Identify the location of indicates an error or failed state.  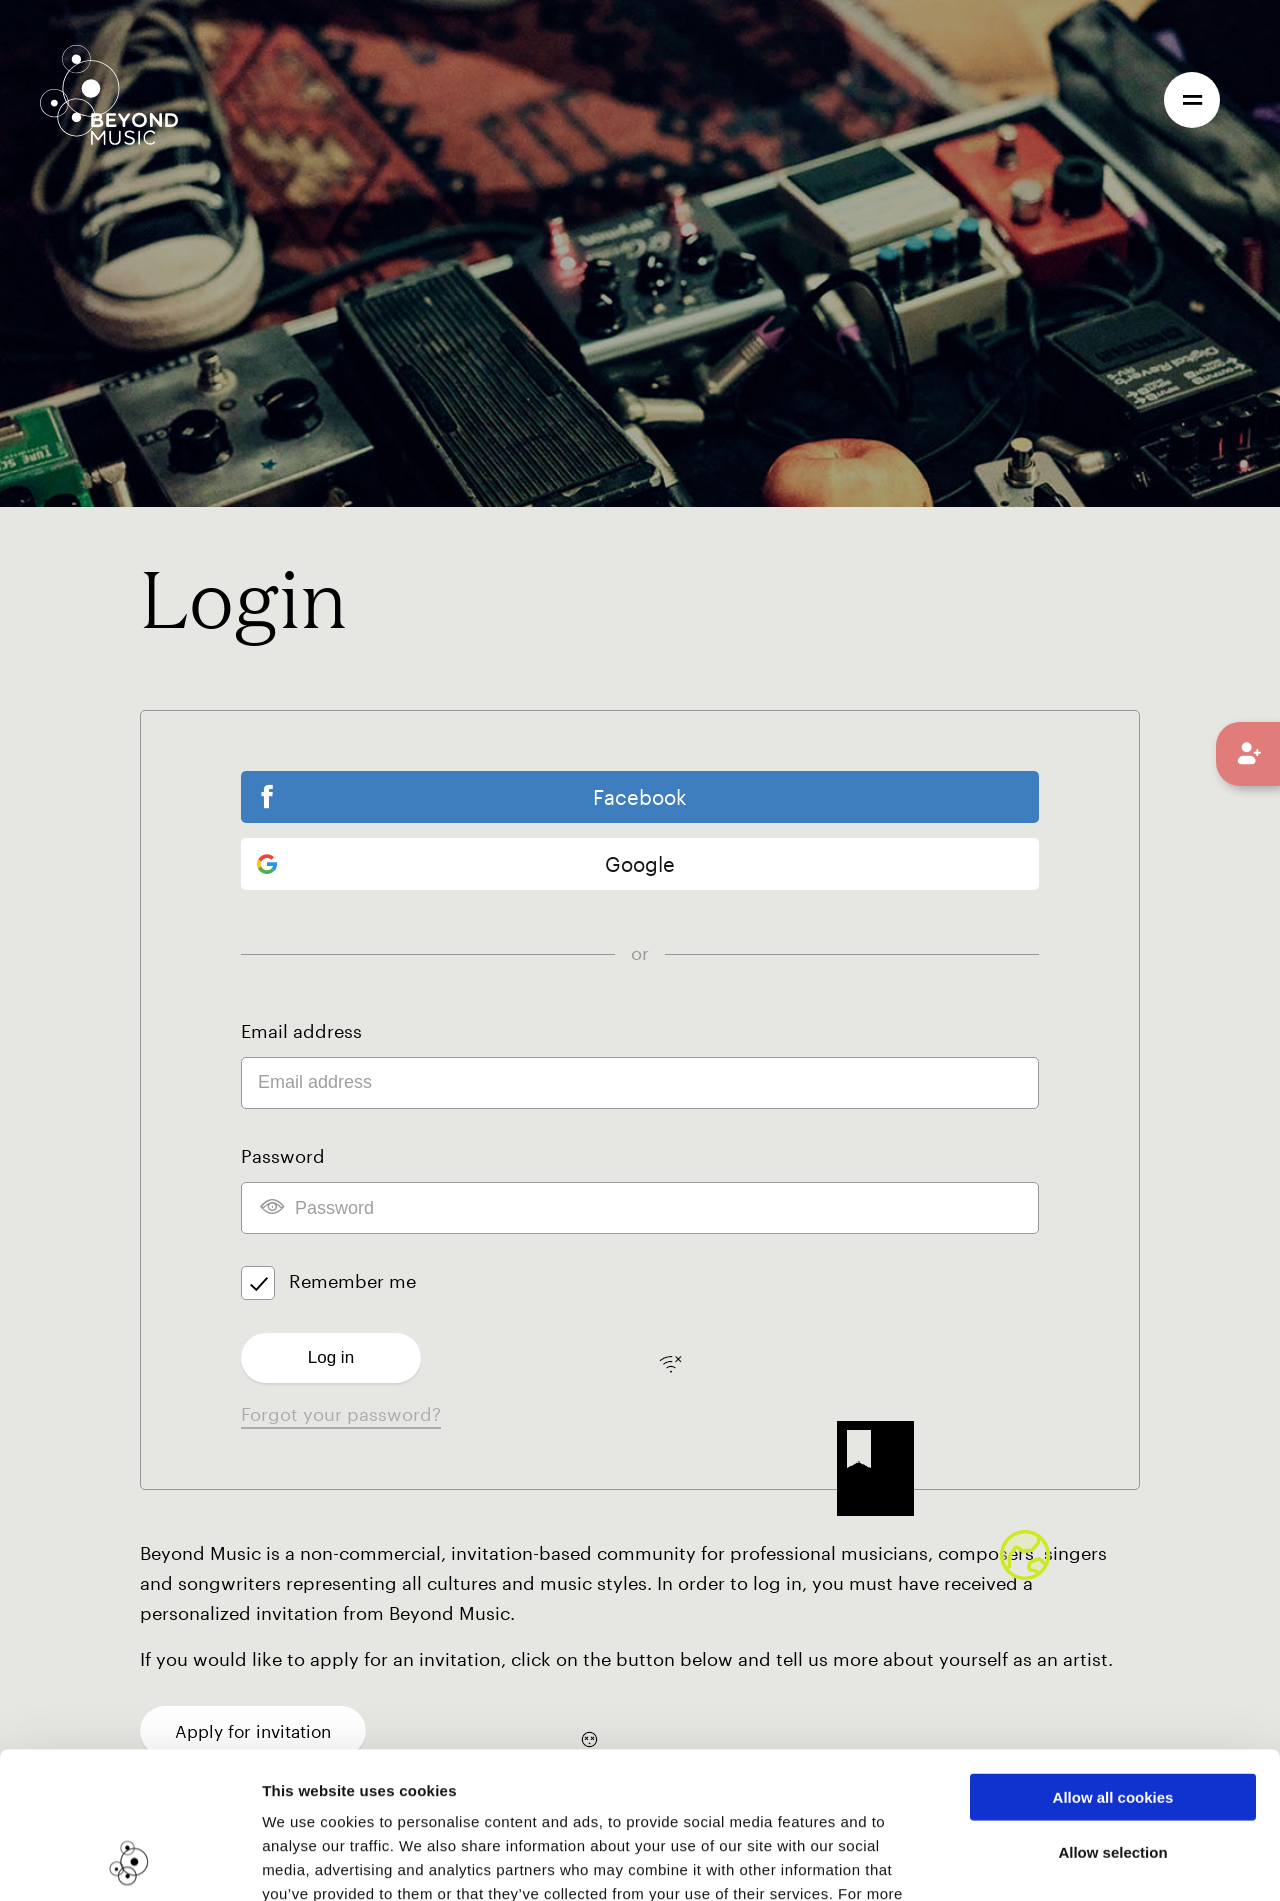
(589, 1739).